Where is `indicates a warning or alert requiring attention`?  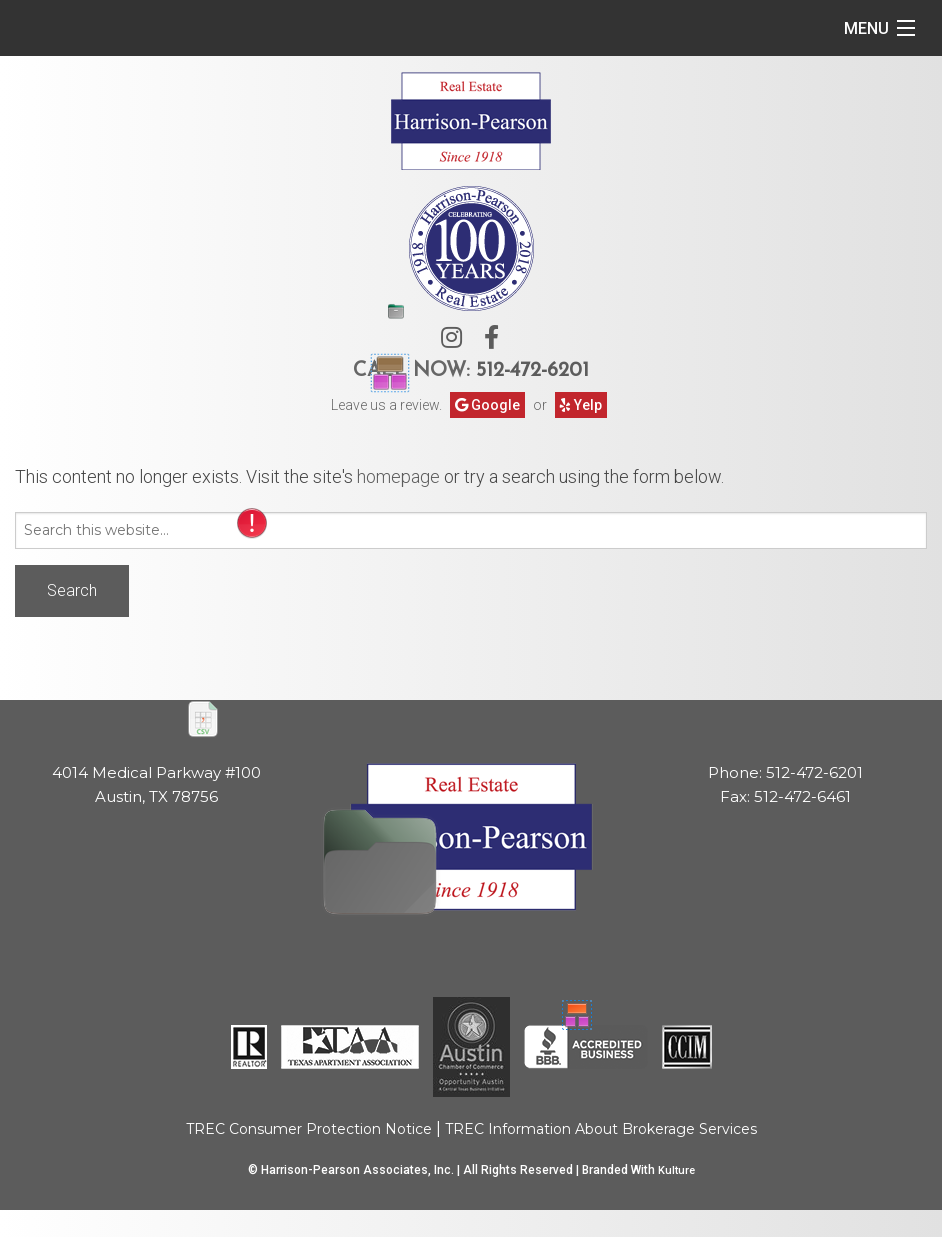 indicates a warning or alert requiring attention is located at coordinates (252, 523).